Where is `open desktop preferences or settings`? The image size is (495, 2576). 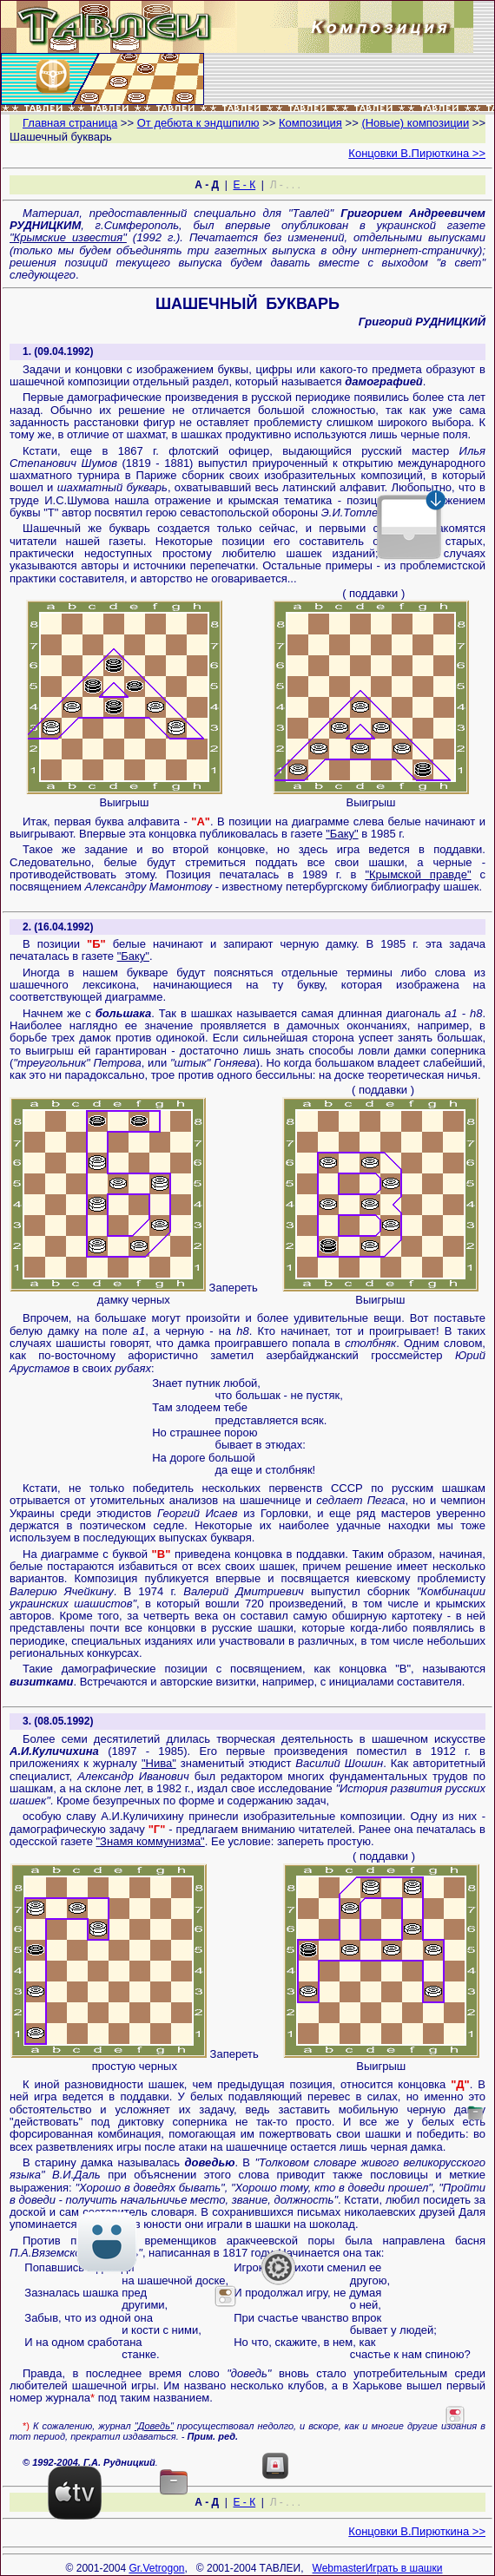
open desktop preferences or settings is located at coordinates (225, 2296).